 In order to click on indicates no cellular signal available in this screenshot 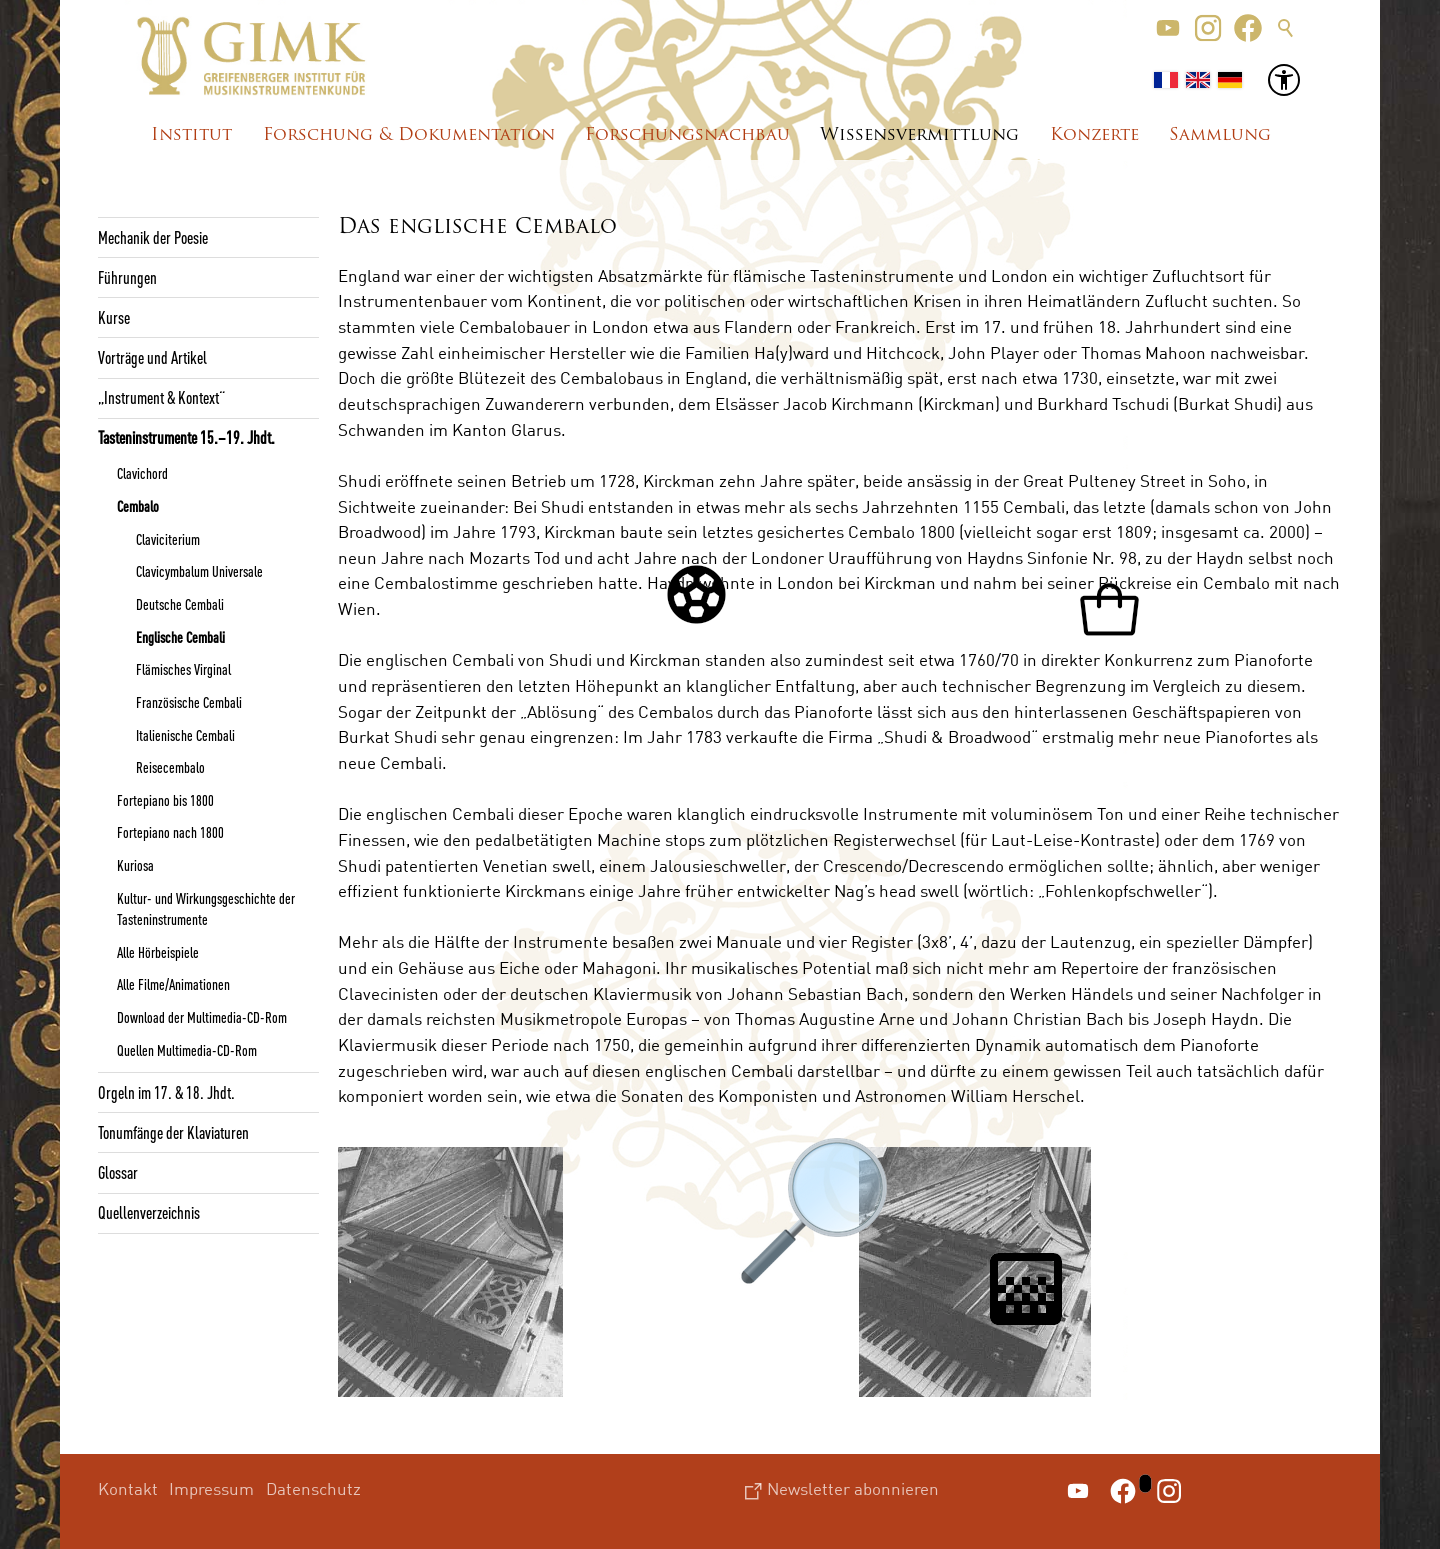, I will do `click(1212, 1432)`.